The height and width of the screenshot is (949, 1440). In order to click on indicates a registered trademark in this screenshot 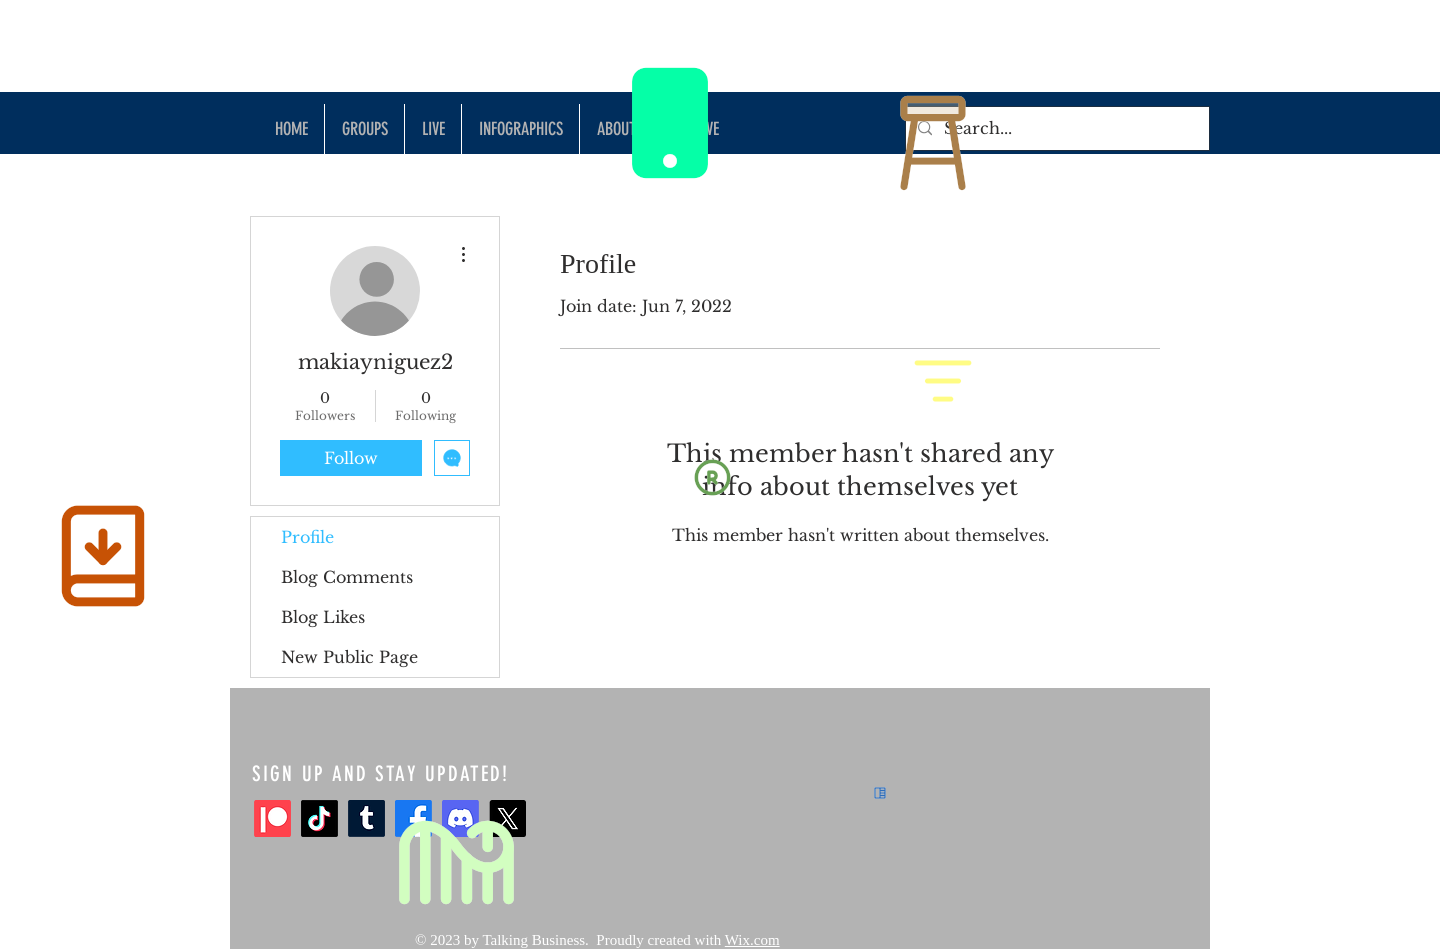, I will do `click(712, 477)`.